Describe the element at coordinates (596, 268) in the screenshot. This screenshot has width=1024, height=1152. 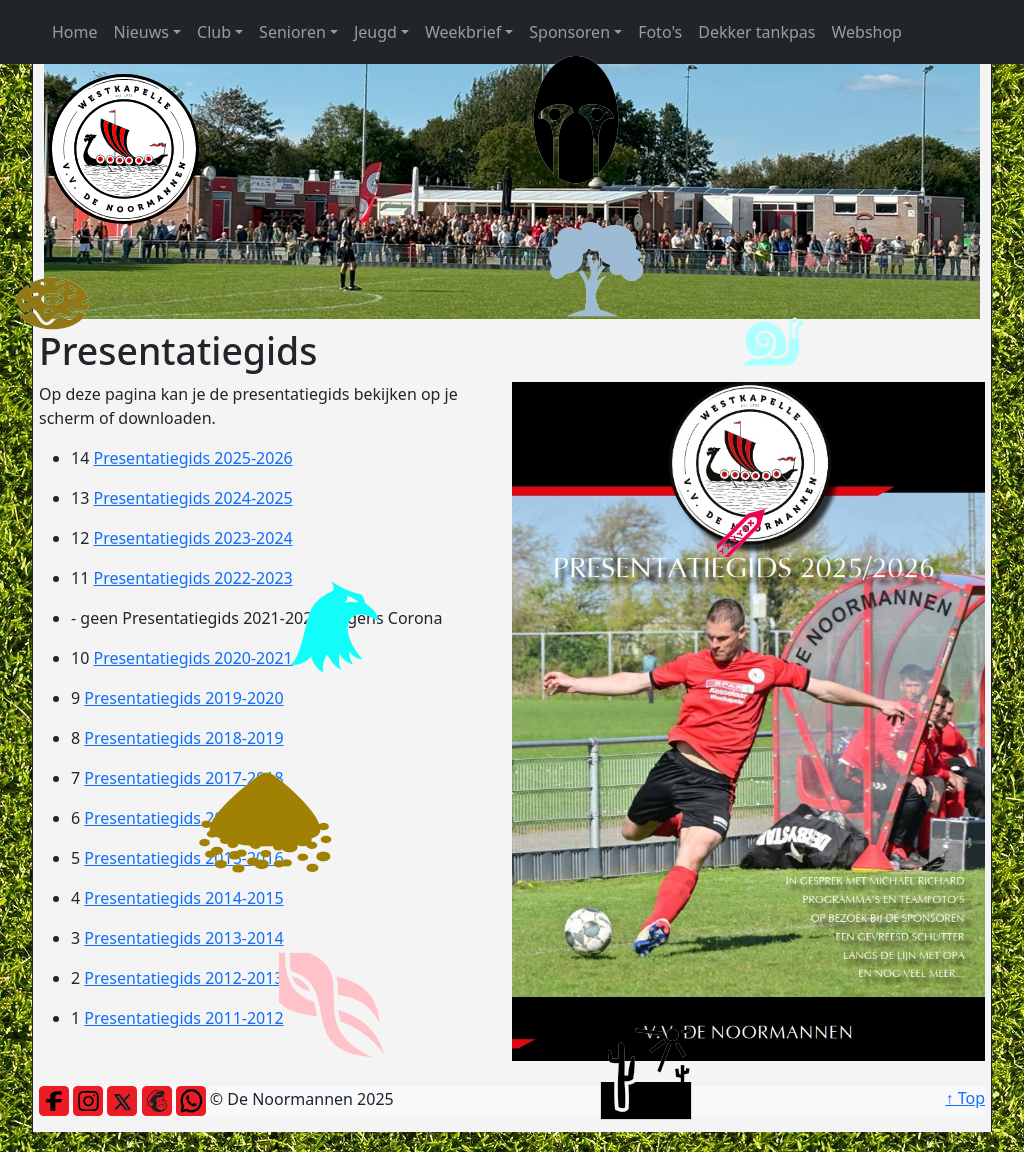
I see `select beech tree type in a nature or forestry game` at that location.